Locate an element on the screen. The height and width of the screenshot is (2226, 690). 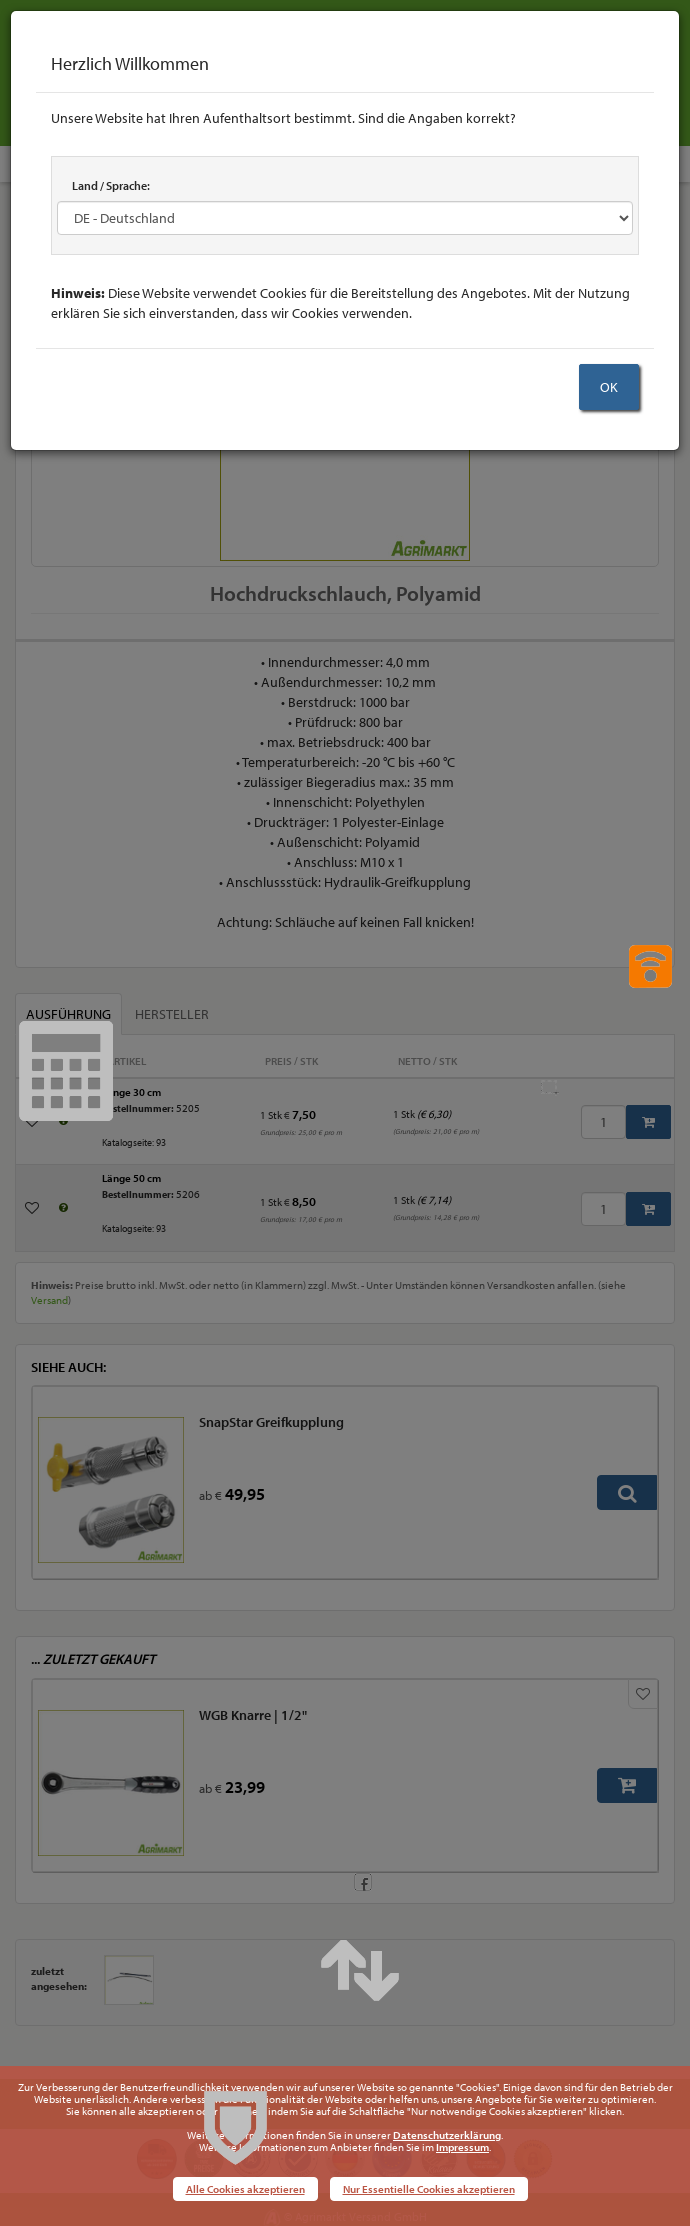
connect your Facebook account is located at coordinates (363, 1882).